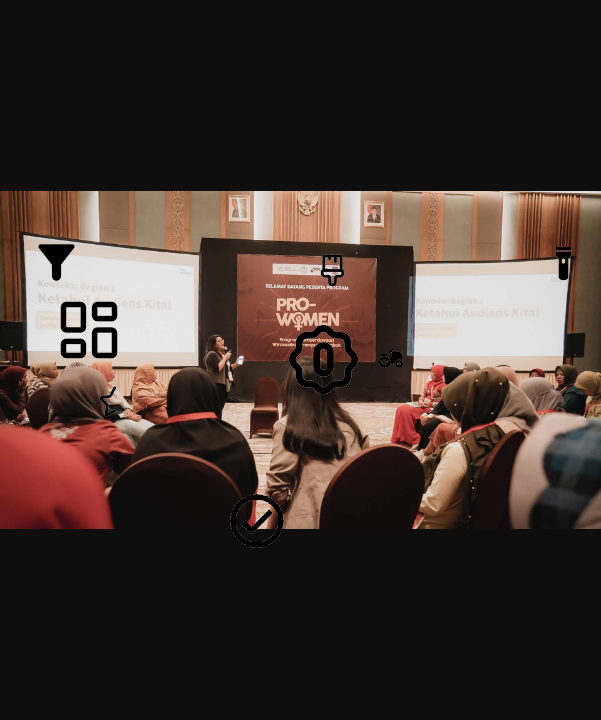 The height and width of the screenshot is (720, 601). I want to click on indicates a completed or successful action, so click(257, 521).